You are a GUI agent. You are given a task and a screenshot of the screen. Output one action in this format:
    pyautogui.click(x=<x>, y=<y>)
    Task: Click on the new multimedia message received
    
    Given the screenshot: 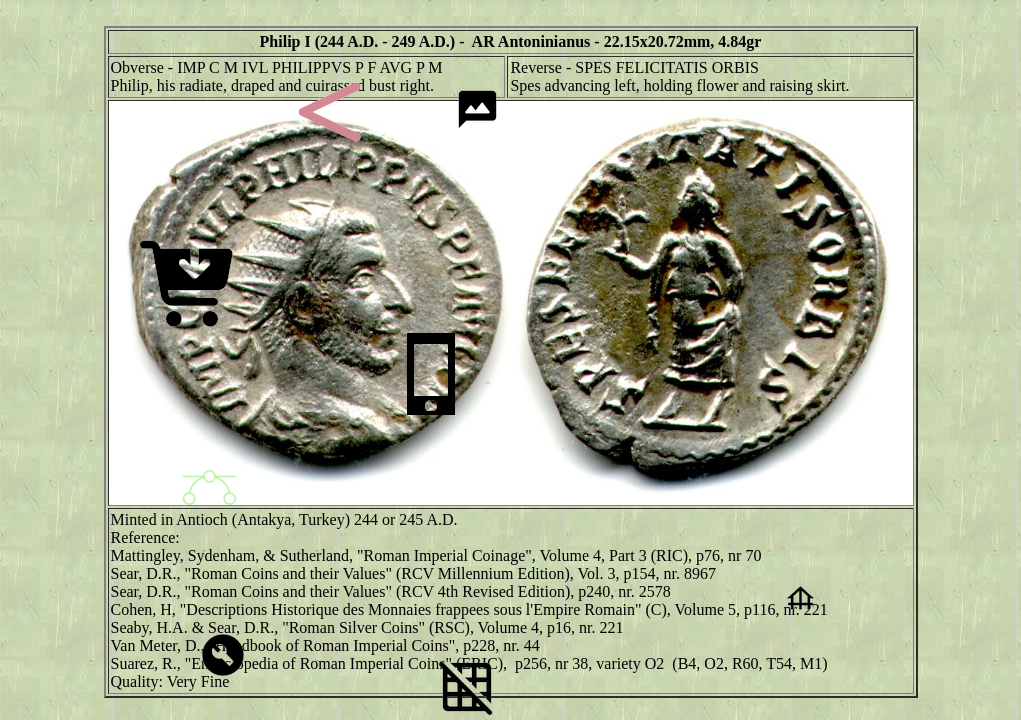 What is the action you would take?
    pyautogui.click(x=477, y=109)
    